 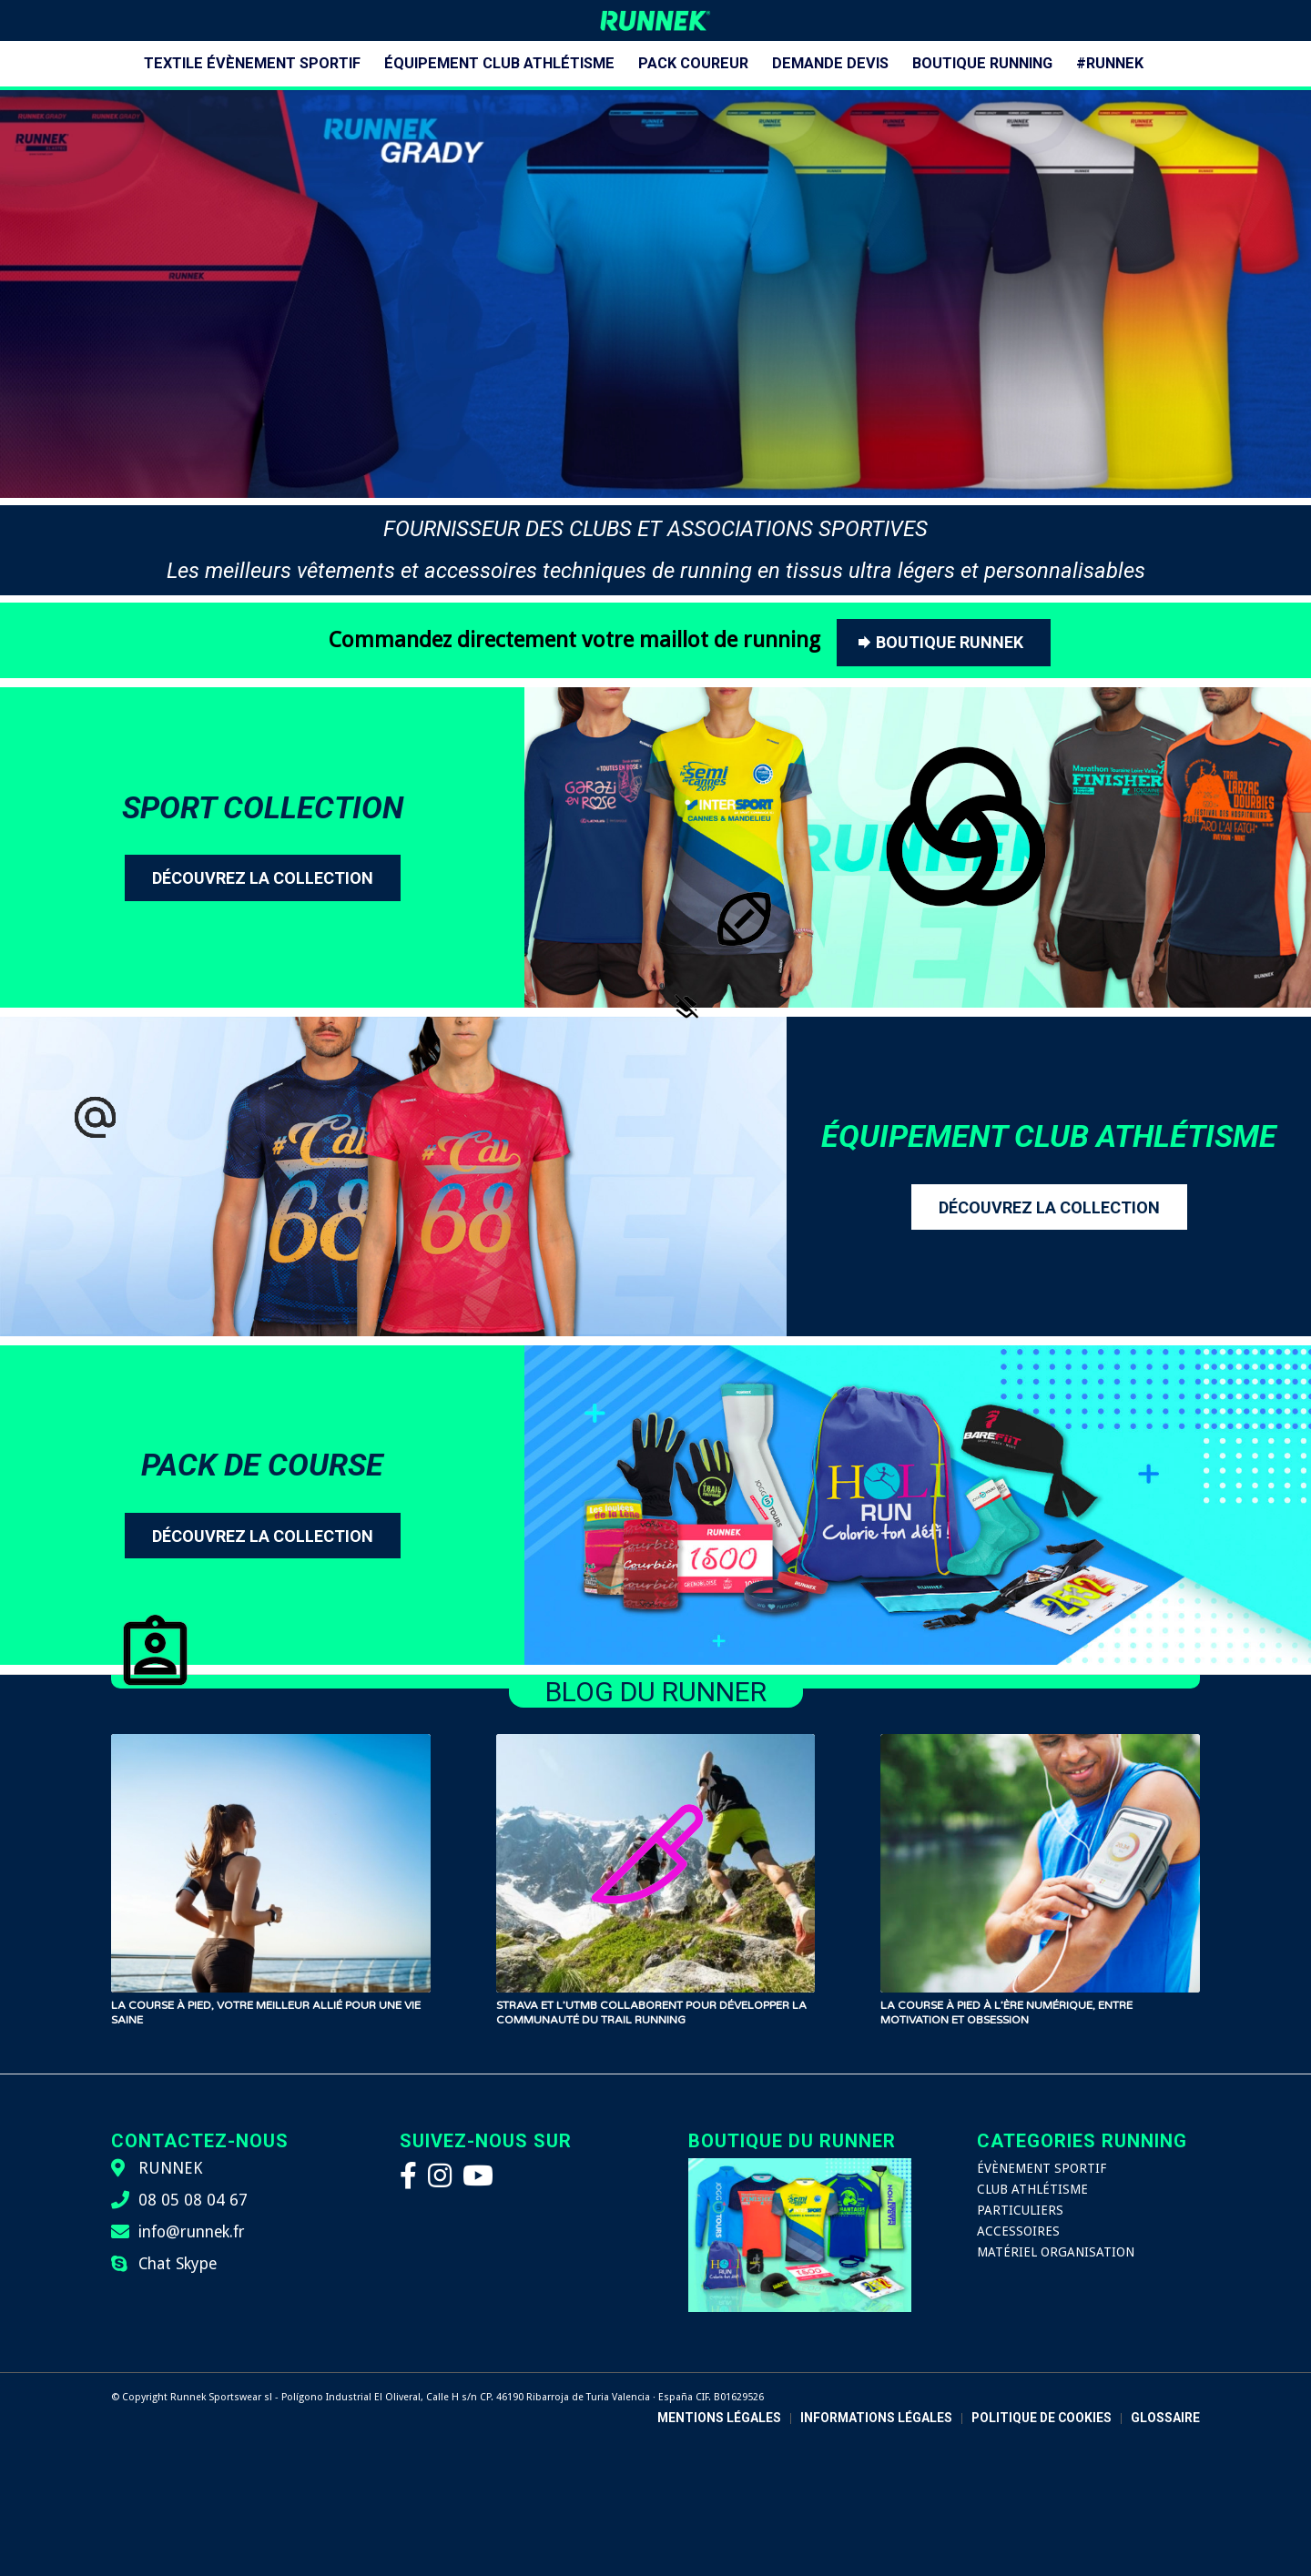 What do you see at coordinates (647, 1856) in the screenshot?
I see `access cutting or slicing tools` at bounding box center [647, 1856].